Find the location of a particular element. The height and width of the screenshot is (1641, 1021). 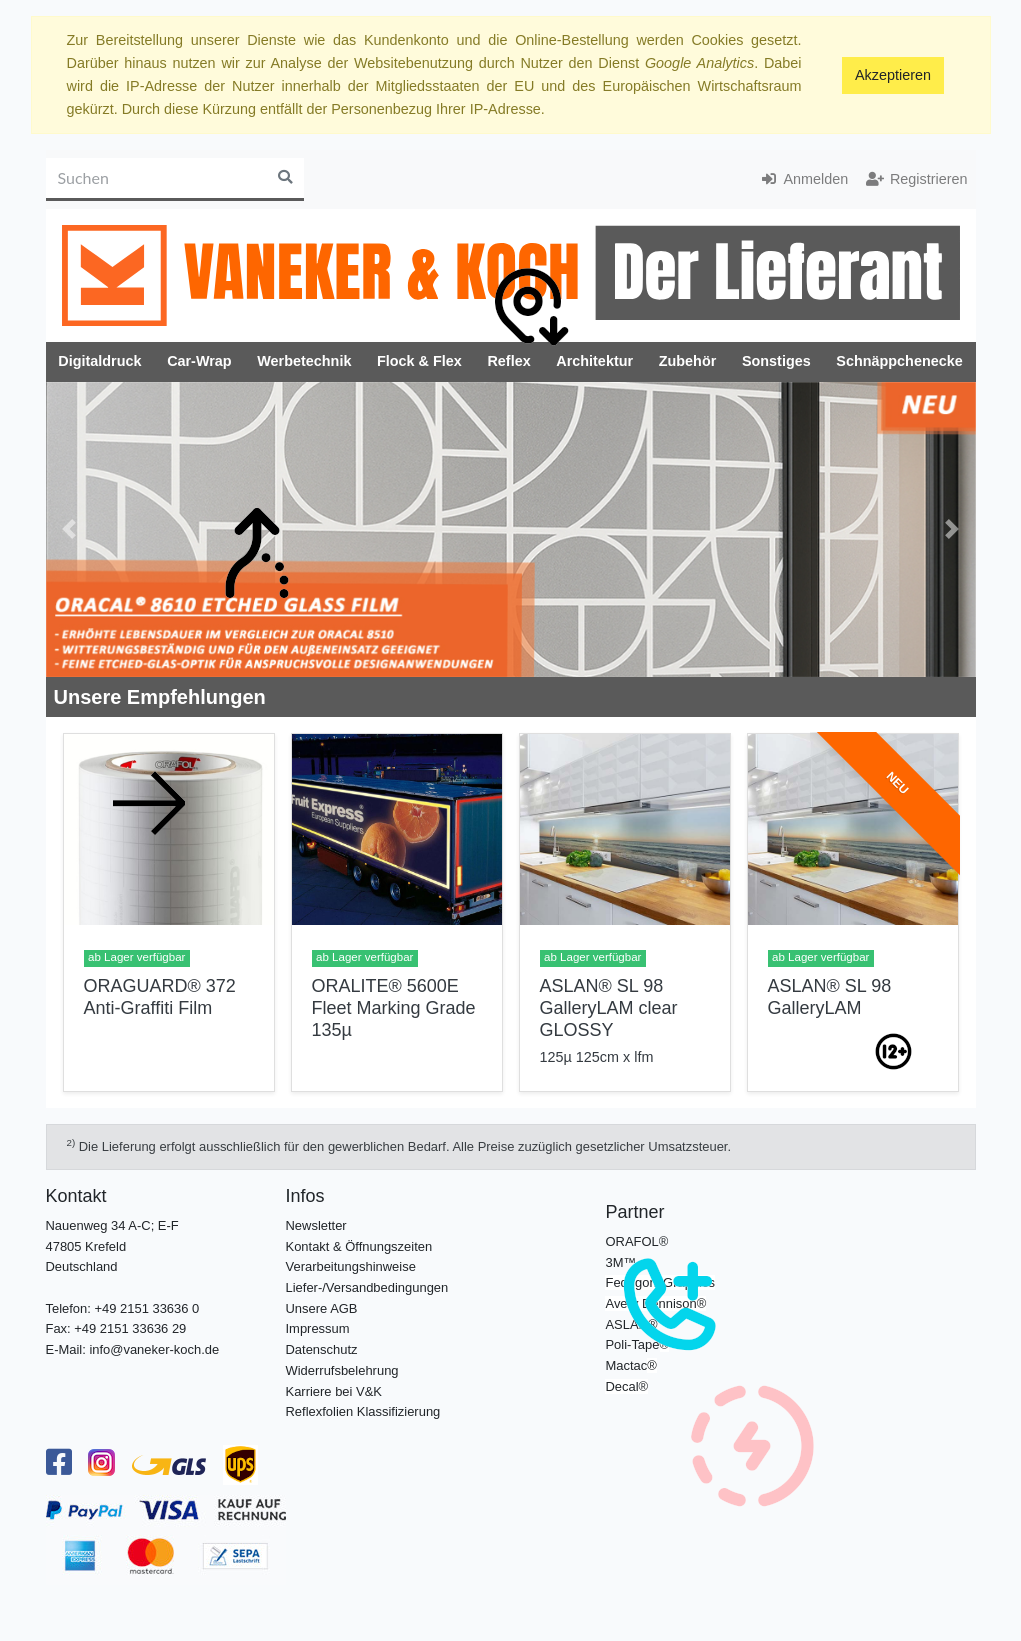

charging in progress is located at coordinates (752, 1446).